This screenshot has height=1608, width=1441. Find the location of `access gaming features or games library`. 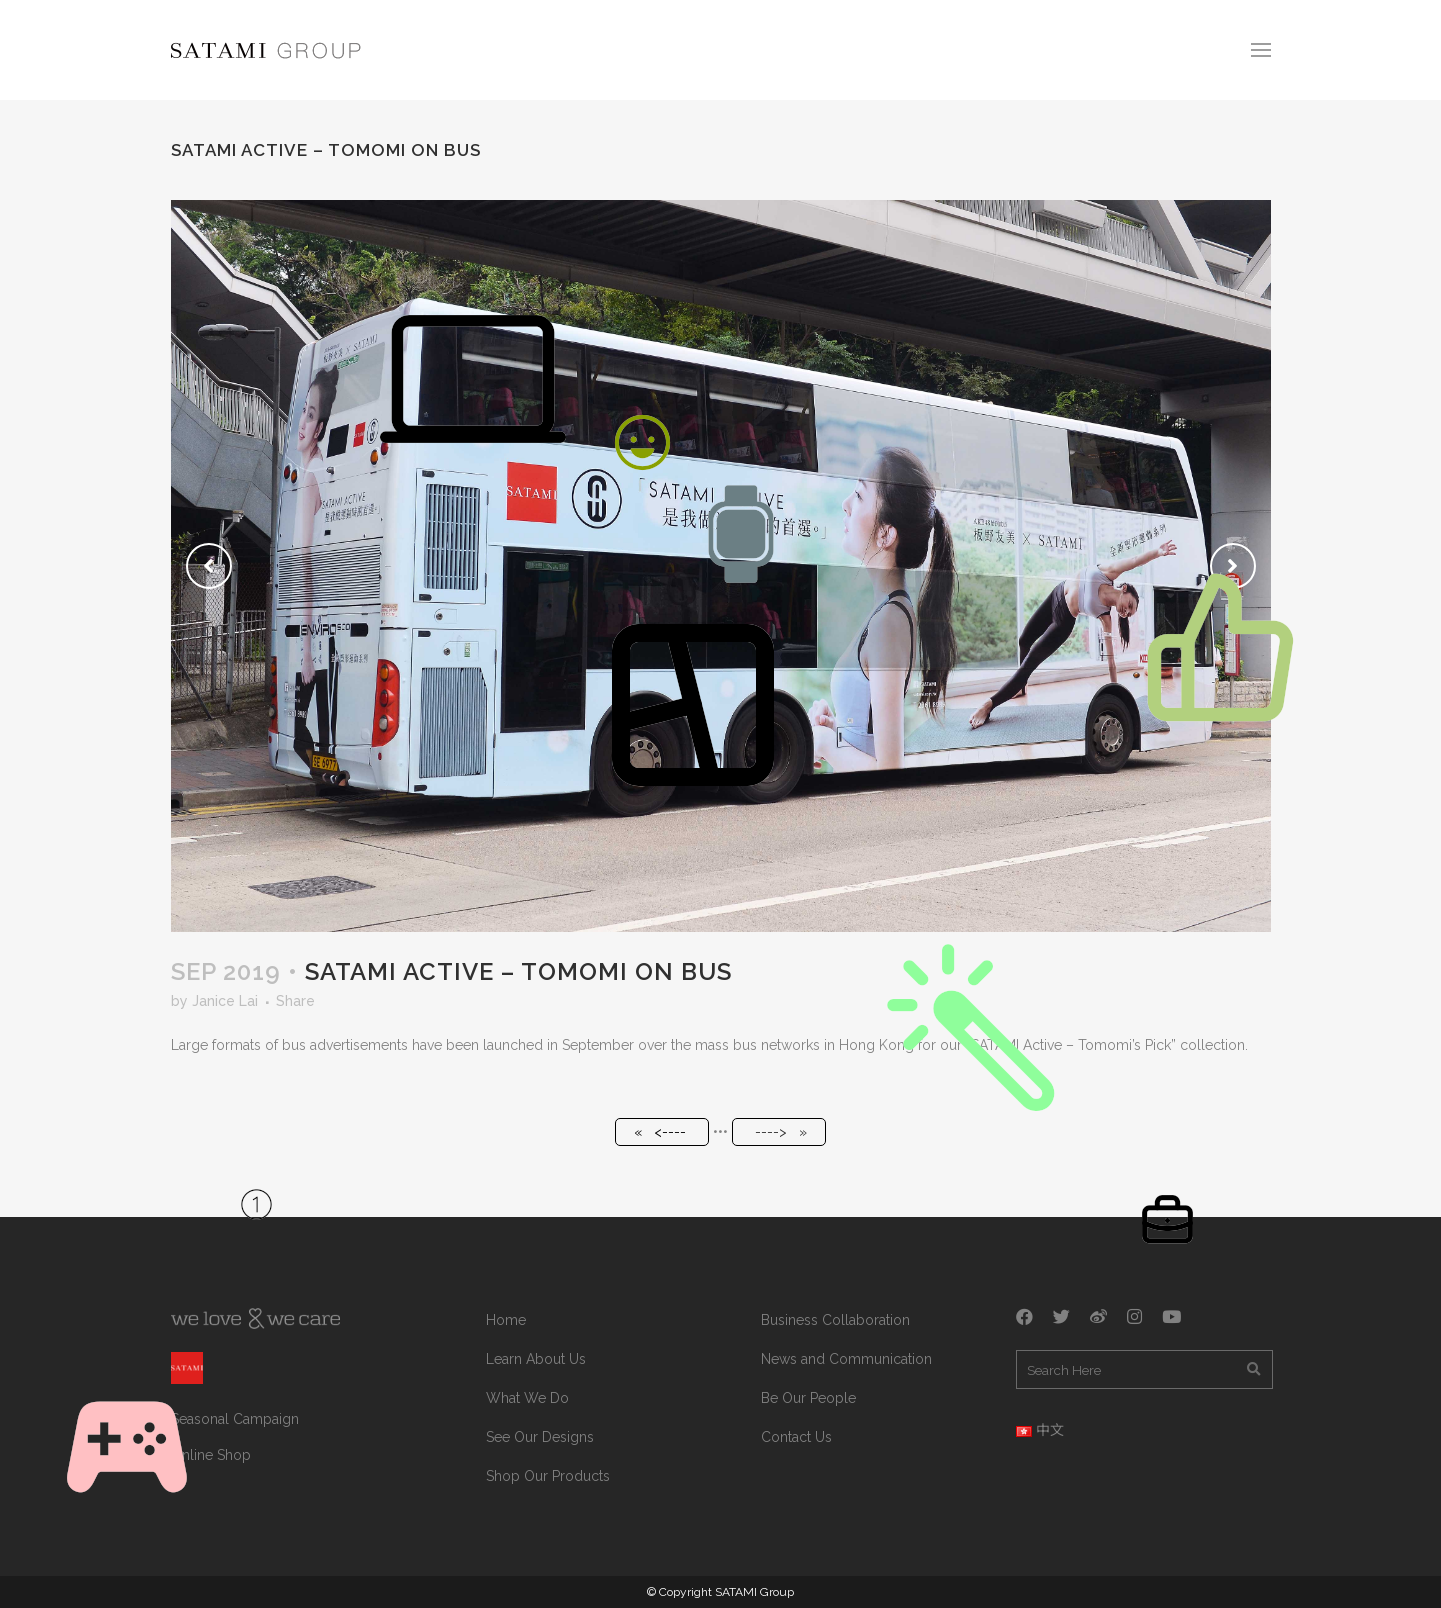

access gaming features or games library is located at coordinates (129, 1447).